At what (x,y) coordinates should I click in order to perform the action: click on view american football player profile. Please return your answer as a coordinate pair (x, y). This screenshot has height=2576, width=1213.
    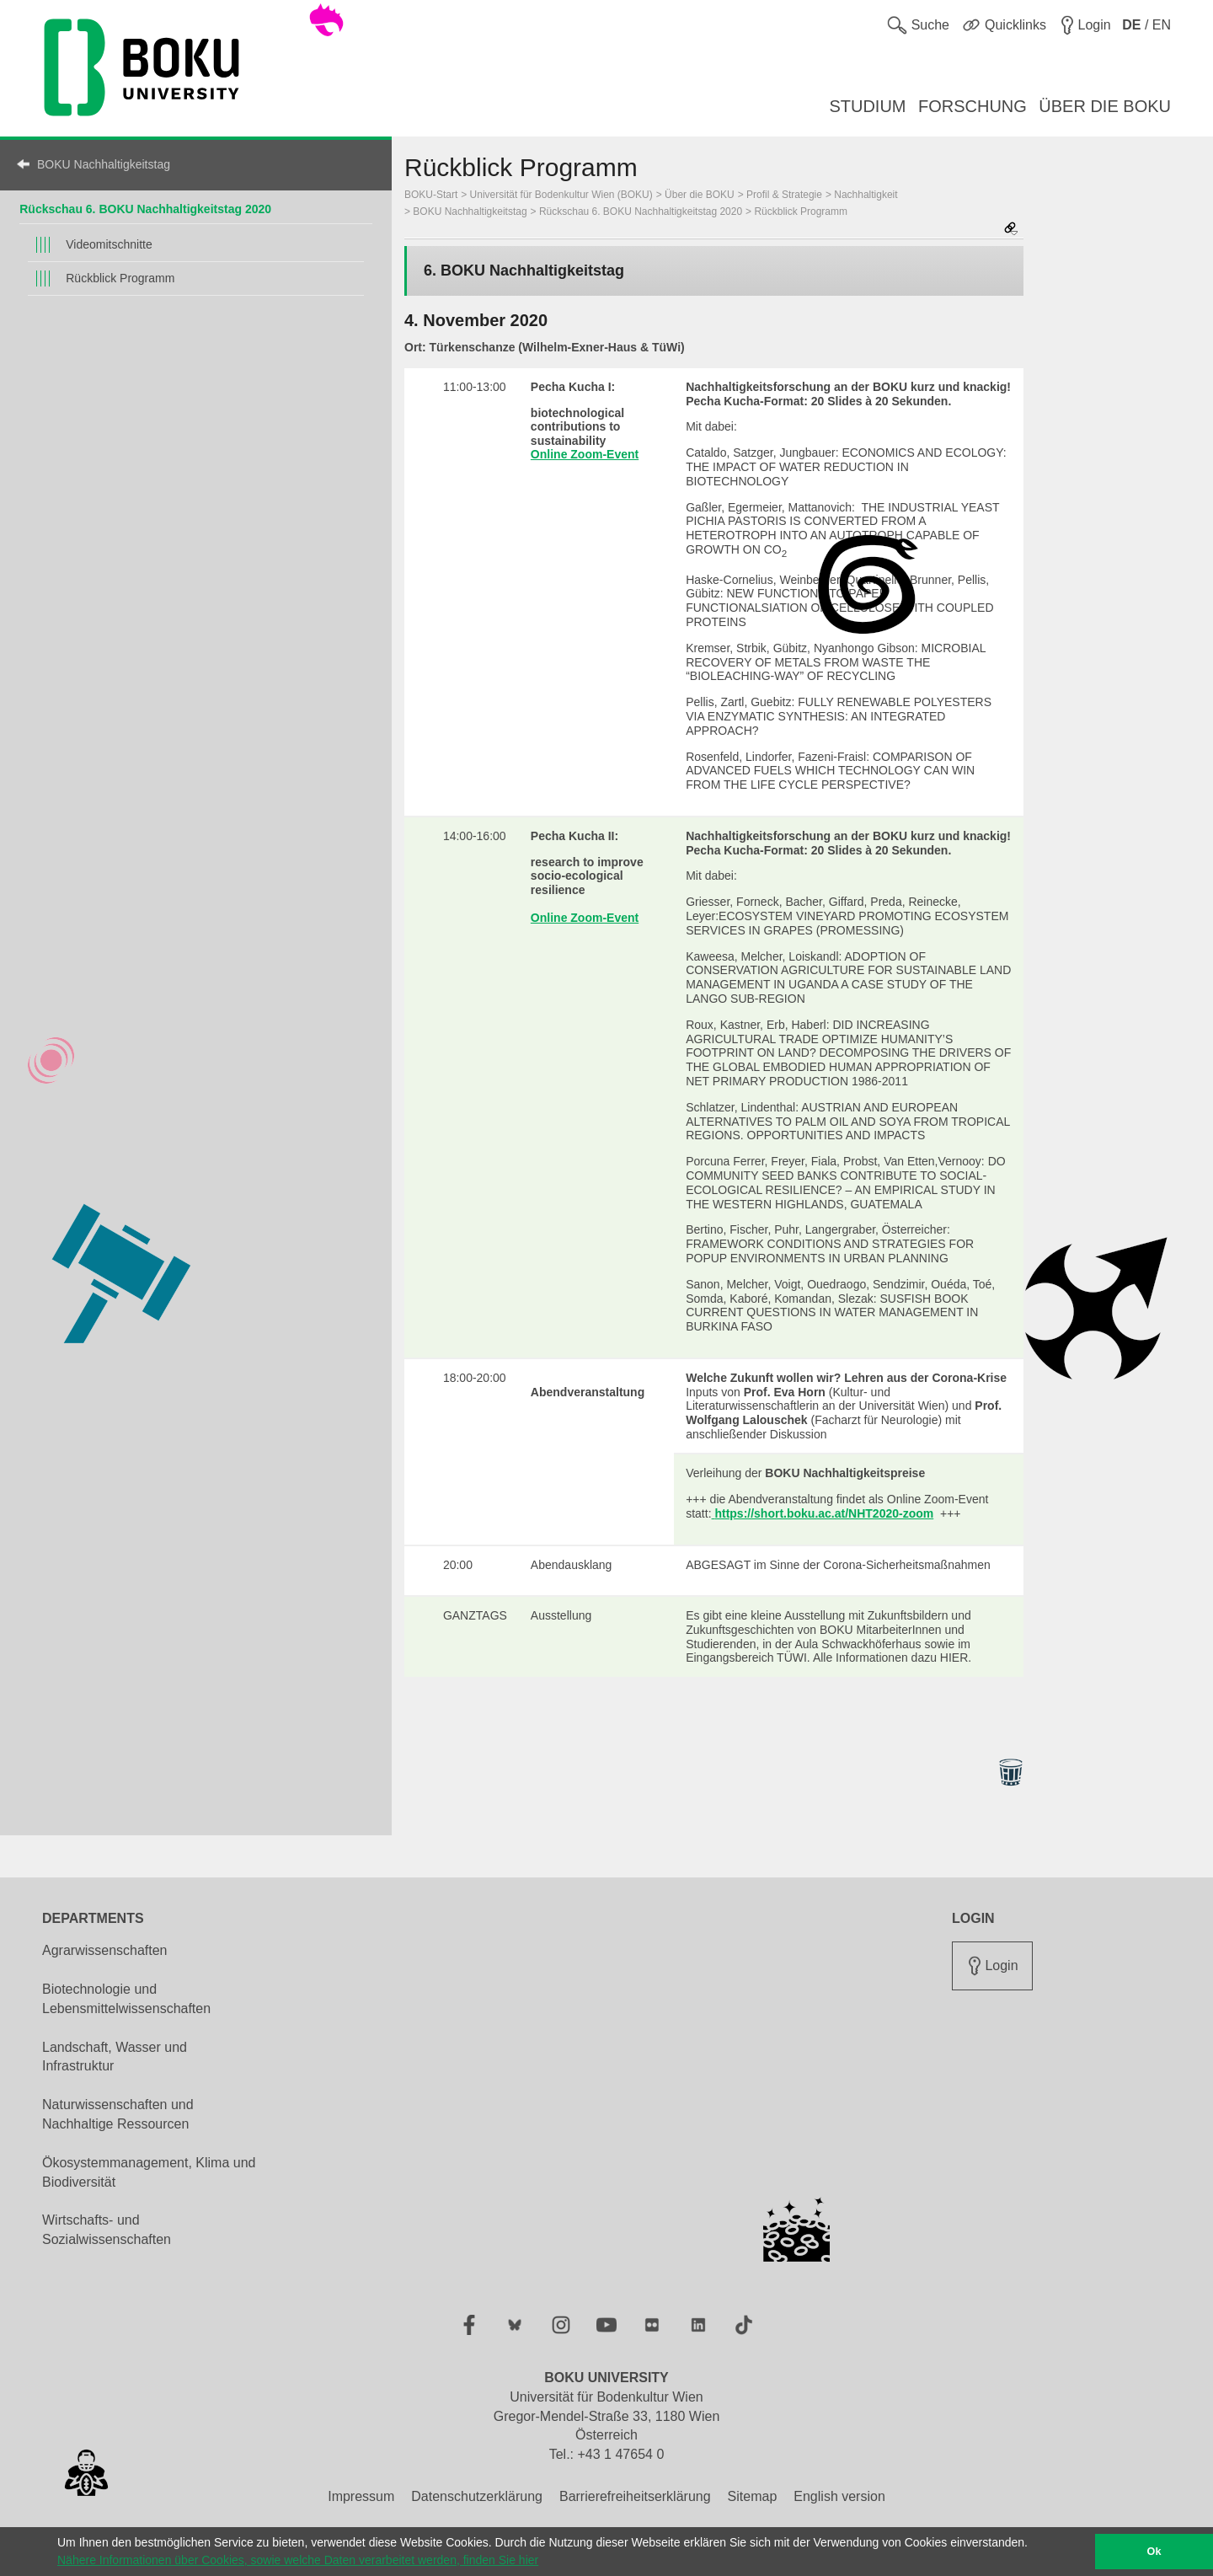
    Looking at the image, I should click on (86, 2471).